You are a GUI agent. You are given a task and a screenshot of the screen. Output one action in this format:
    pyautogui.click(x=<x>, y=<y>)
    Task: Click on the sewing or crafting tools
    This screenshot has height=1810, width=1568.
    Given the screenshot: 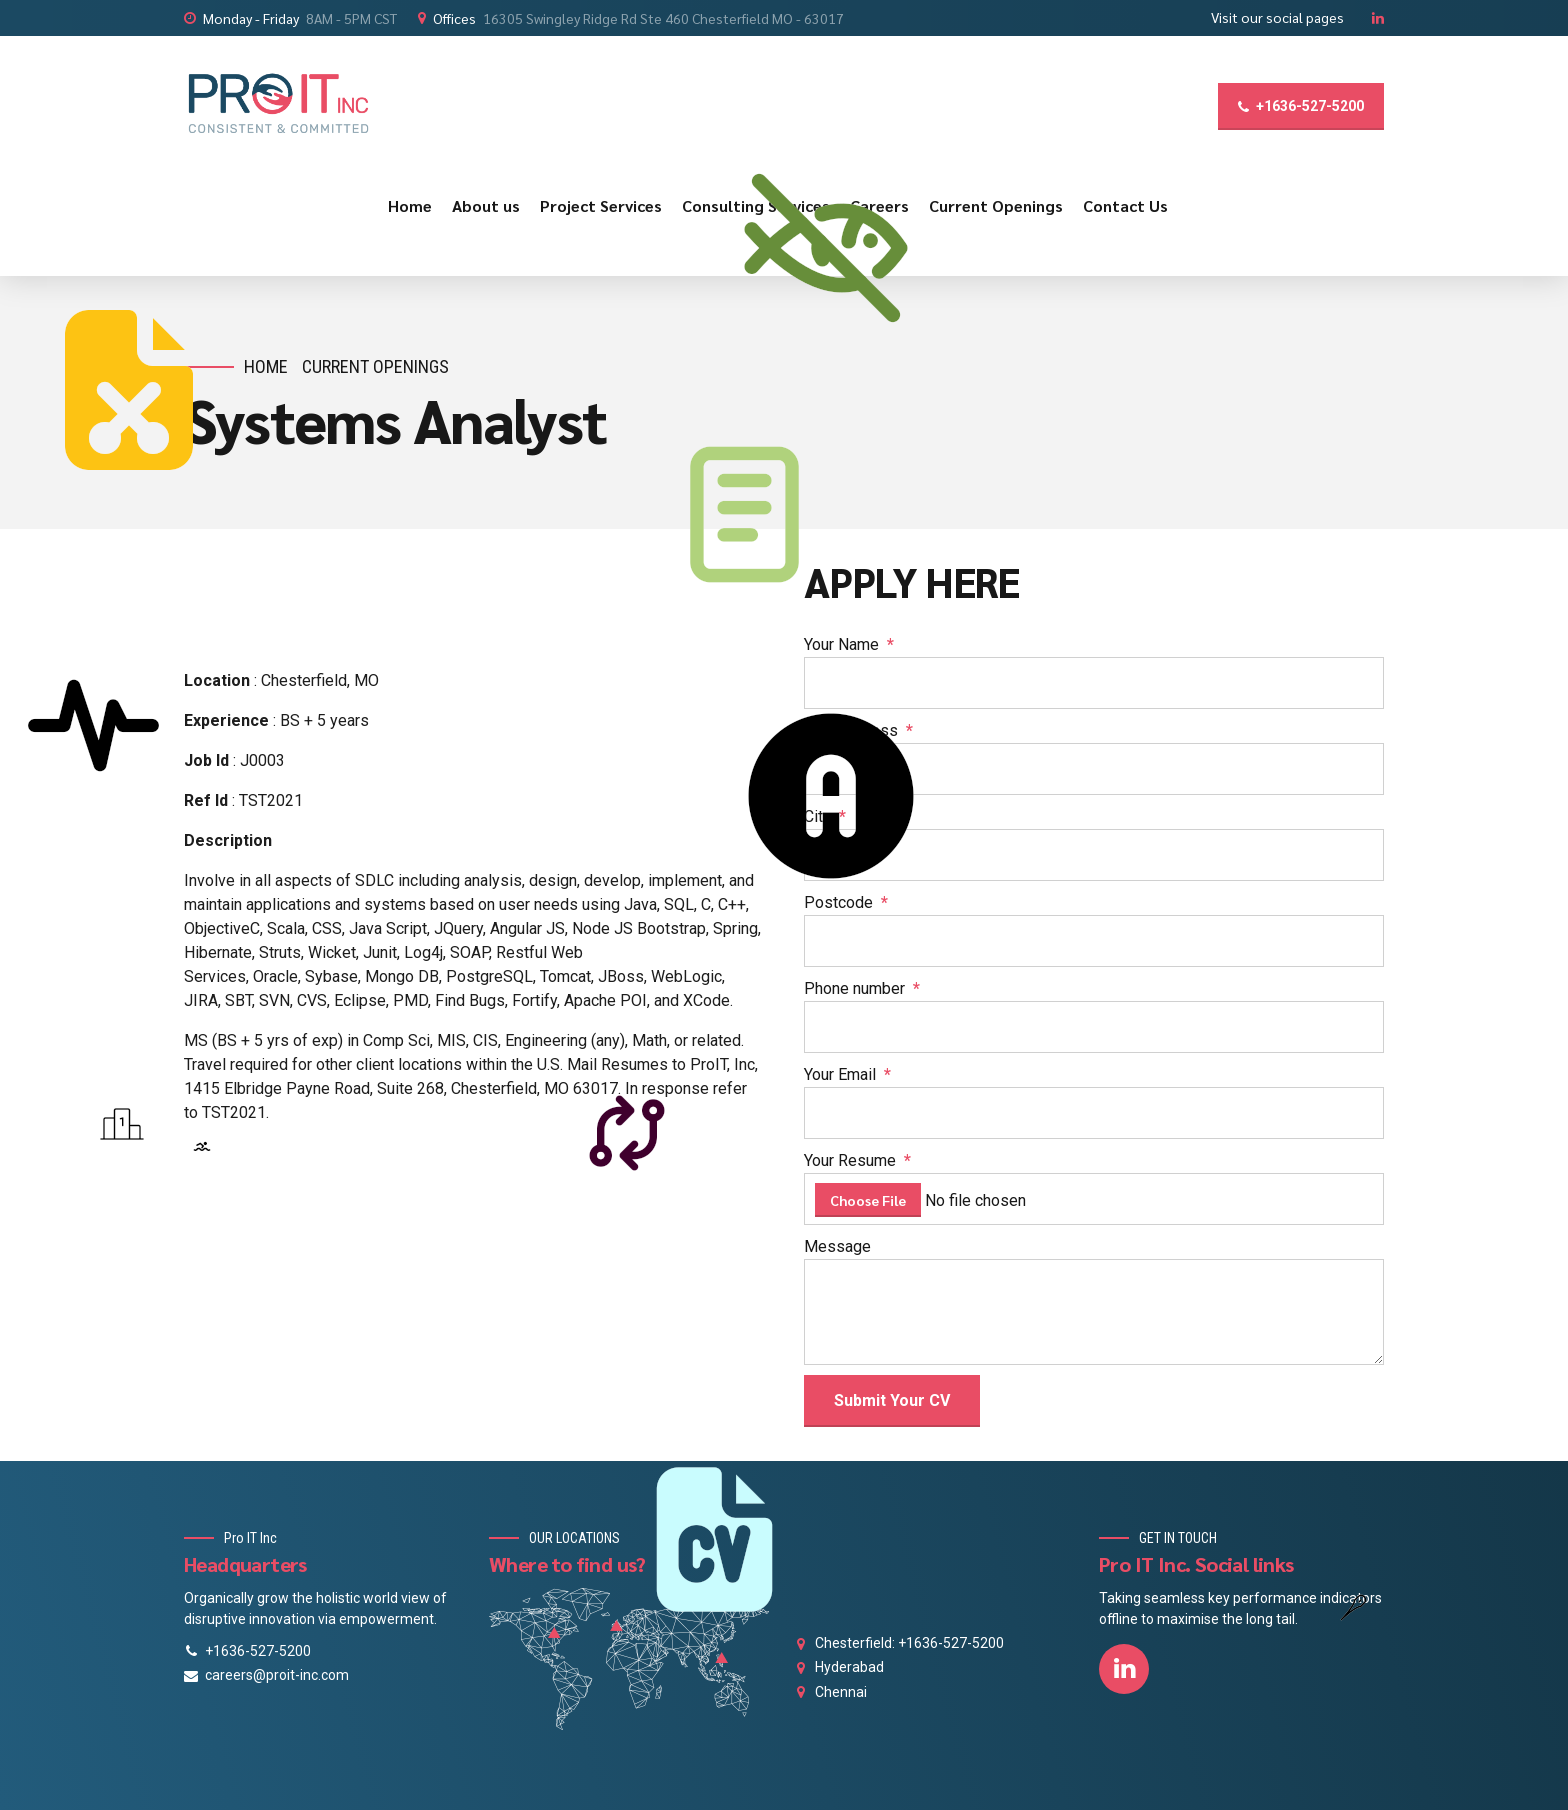 What is the action you would take?
    pyautogui.click(x=1353, y=1607)
    